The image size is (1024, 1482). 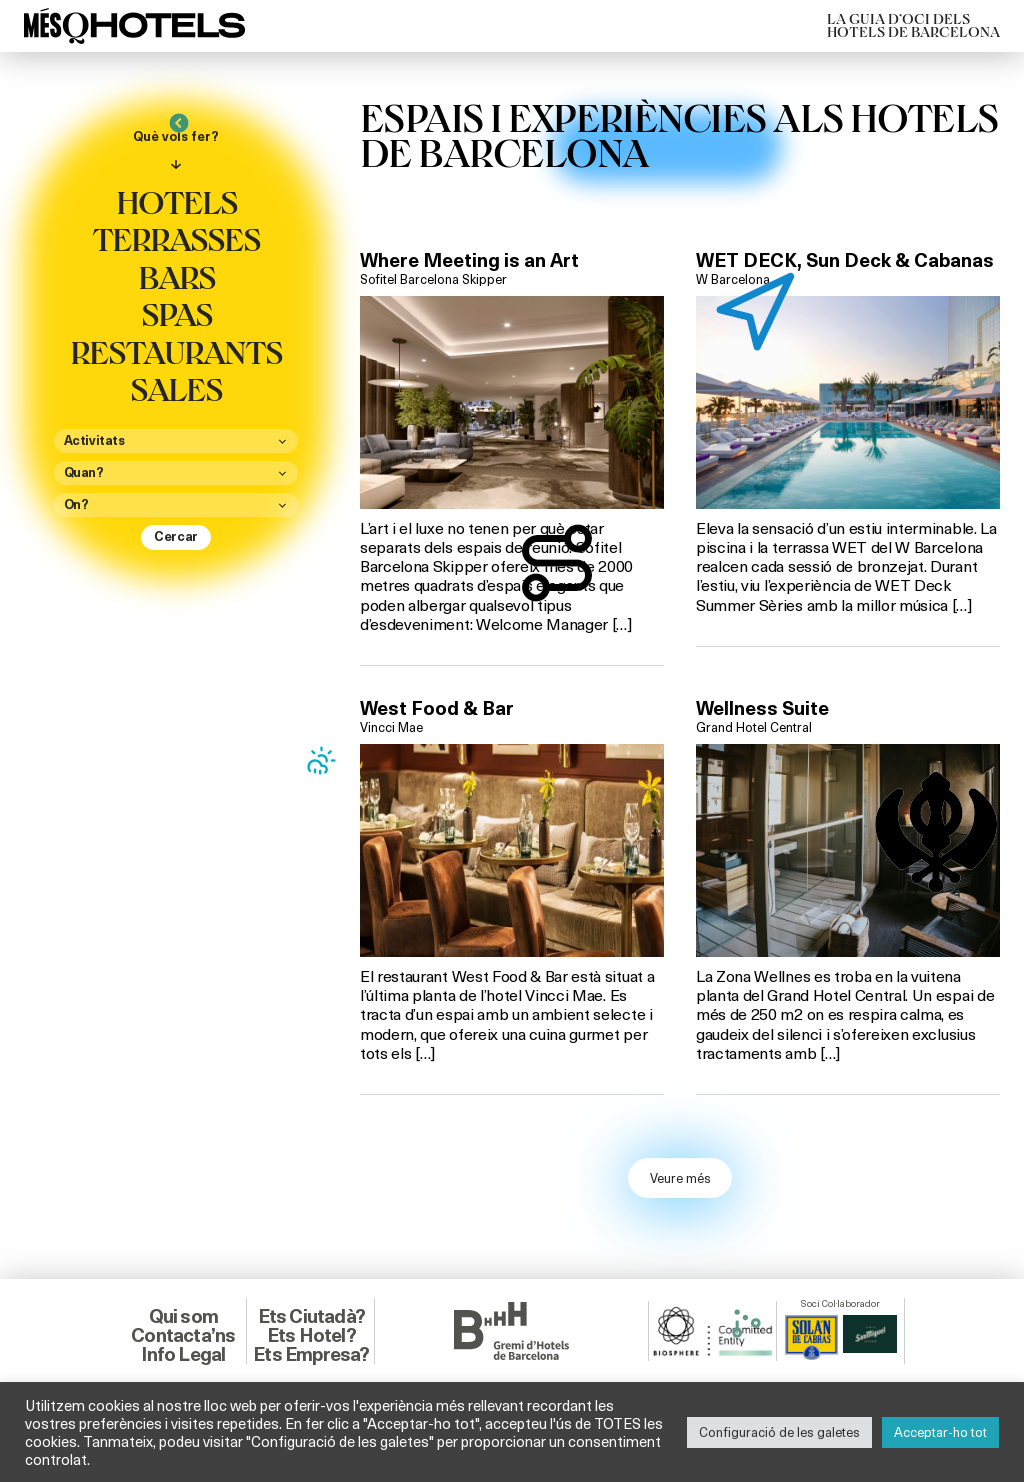 I want to click on view pull requests in merge queue, so click(x=746, y=1322).